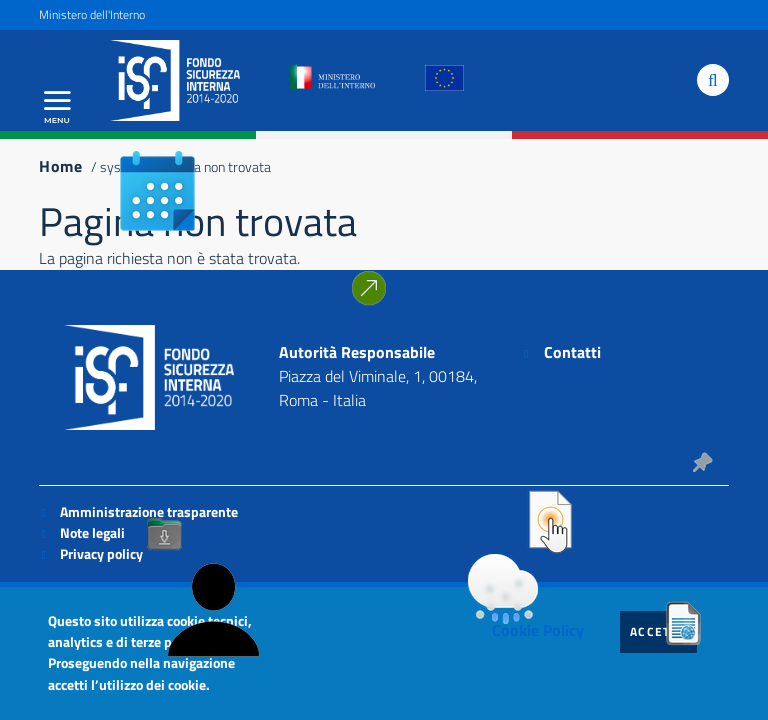  What do you see at coordinates (157, 193) in the screenshot?
I see `open the calendar app` at bounding box center [157, 193].